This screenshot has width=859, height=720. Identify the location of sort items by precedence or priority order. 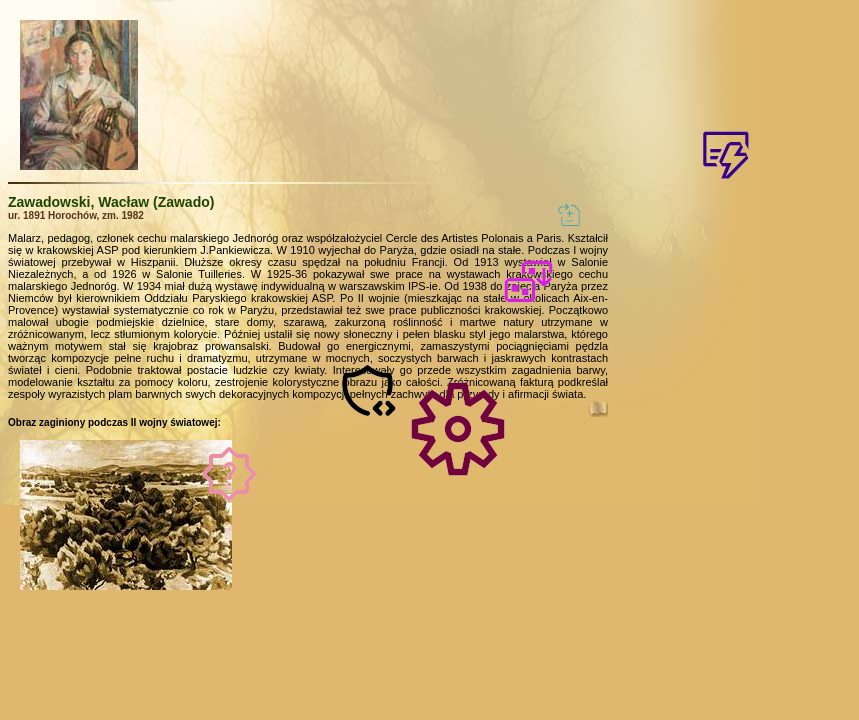
(528, 281).